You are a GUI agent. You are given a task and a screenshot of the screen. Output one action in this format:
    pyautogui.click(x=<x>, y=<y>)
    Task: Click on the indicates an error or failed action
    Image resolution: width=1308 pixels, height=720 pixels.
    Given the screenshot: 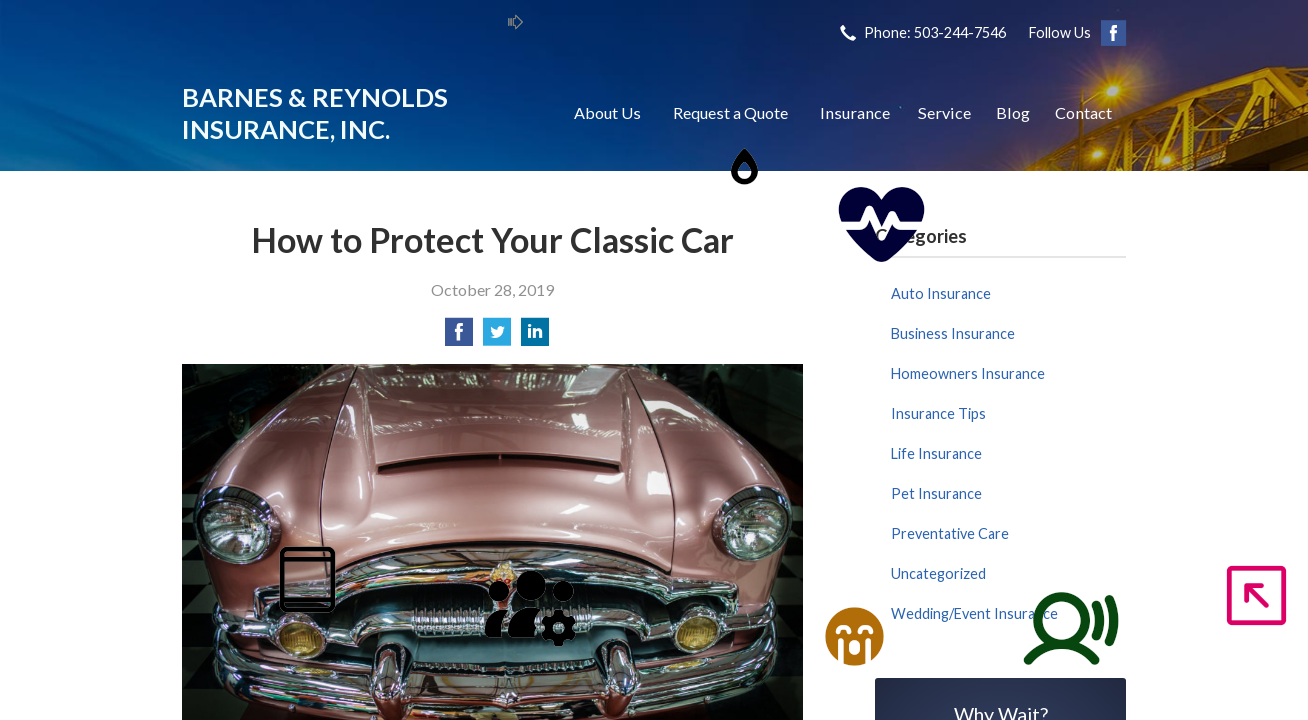 What is the action you would take?
    pyautogui.click(x=854, y=636)
    